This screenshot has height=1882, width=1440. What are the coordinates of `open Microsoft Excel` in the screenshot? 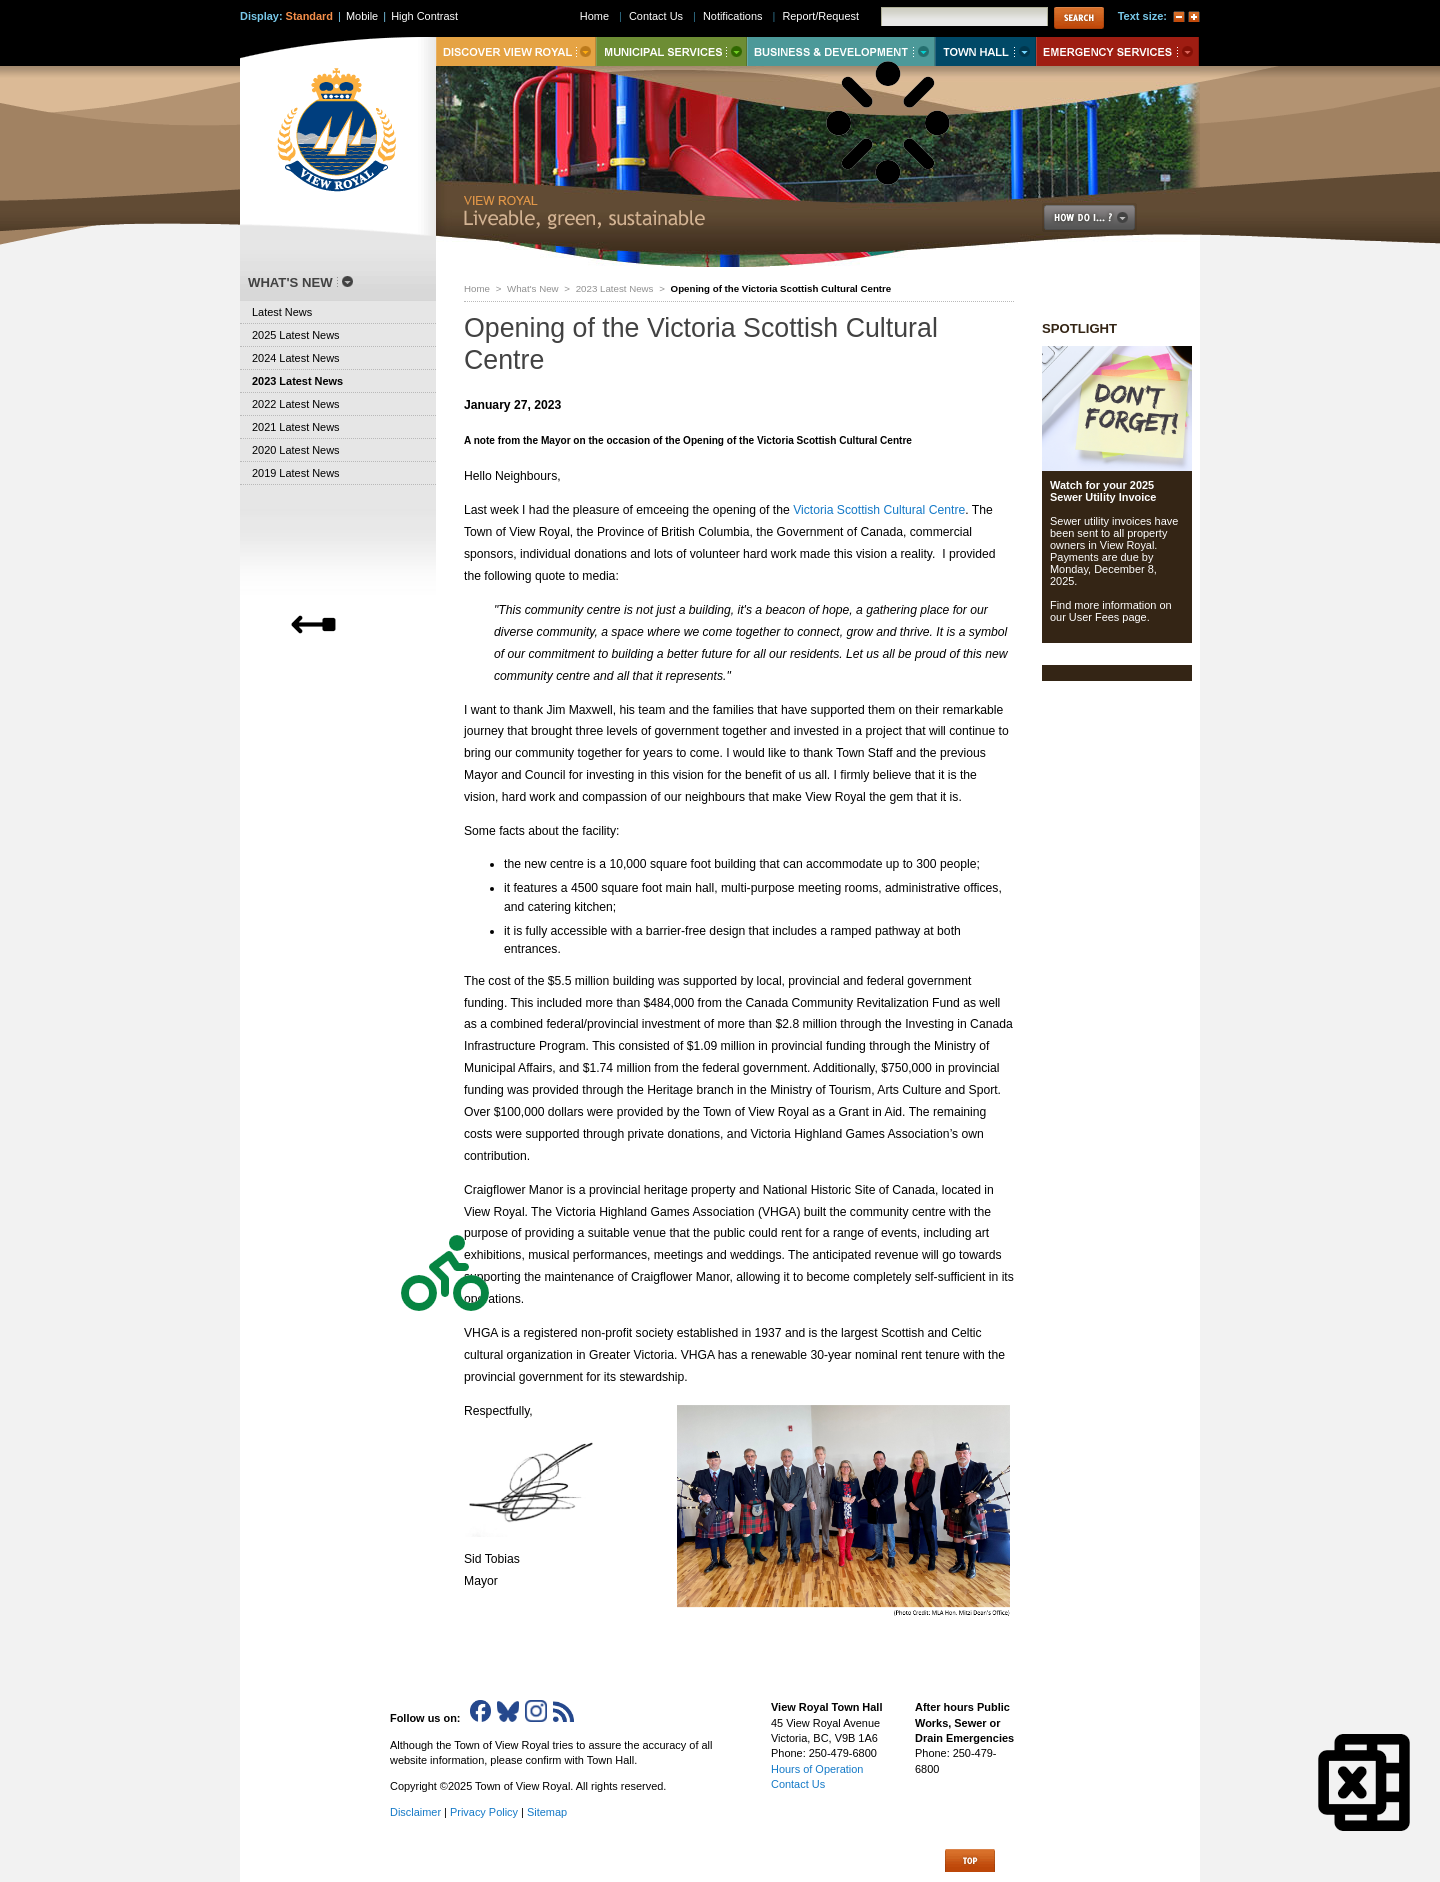 It's located at (1368, 1782).